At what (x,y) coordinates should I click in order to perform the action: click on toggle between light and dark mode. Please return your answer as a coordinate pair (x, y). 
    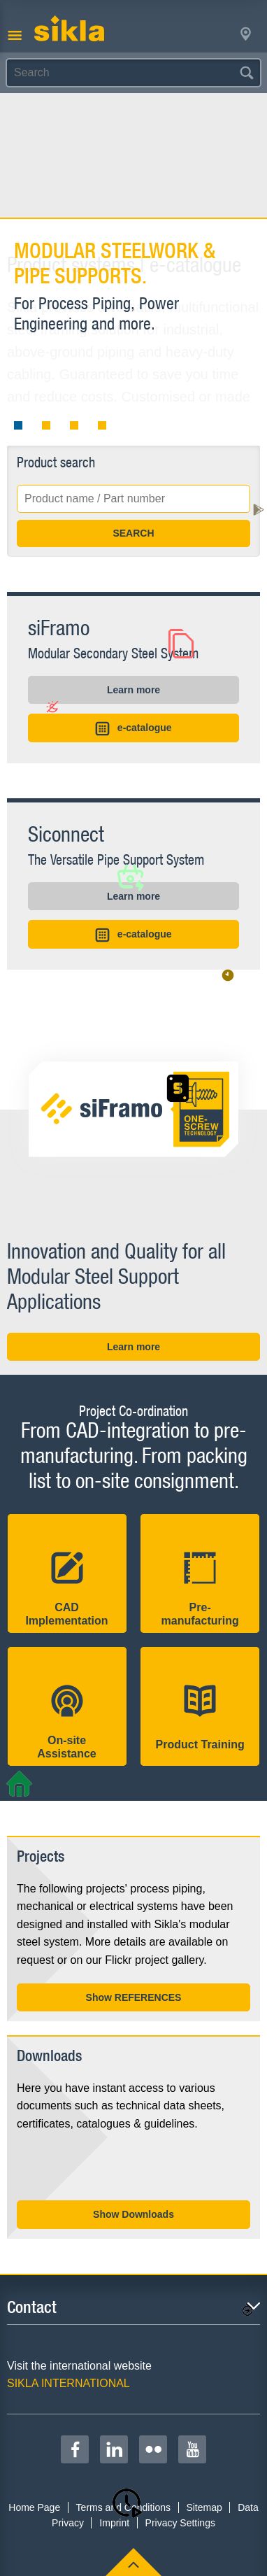
    Looking at the image, I should click on (52, 707).